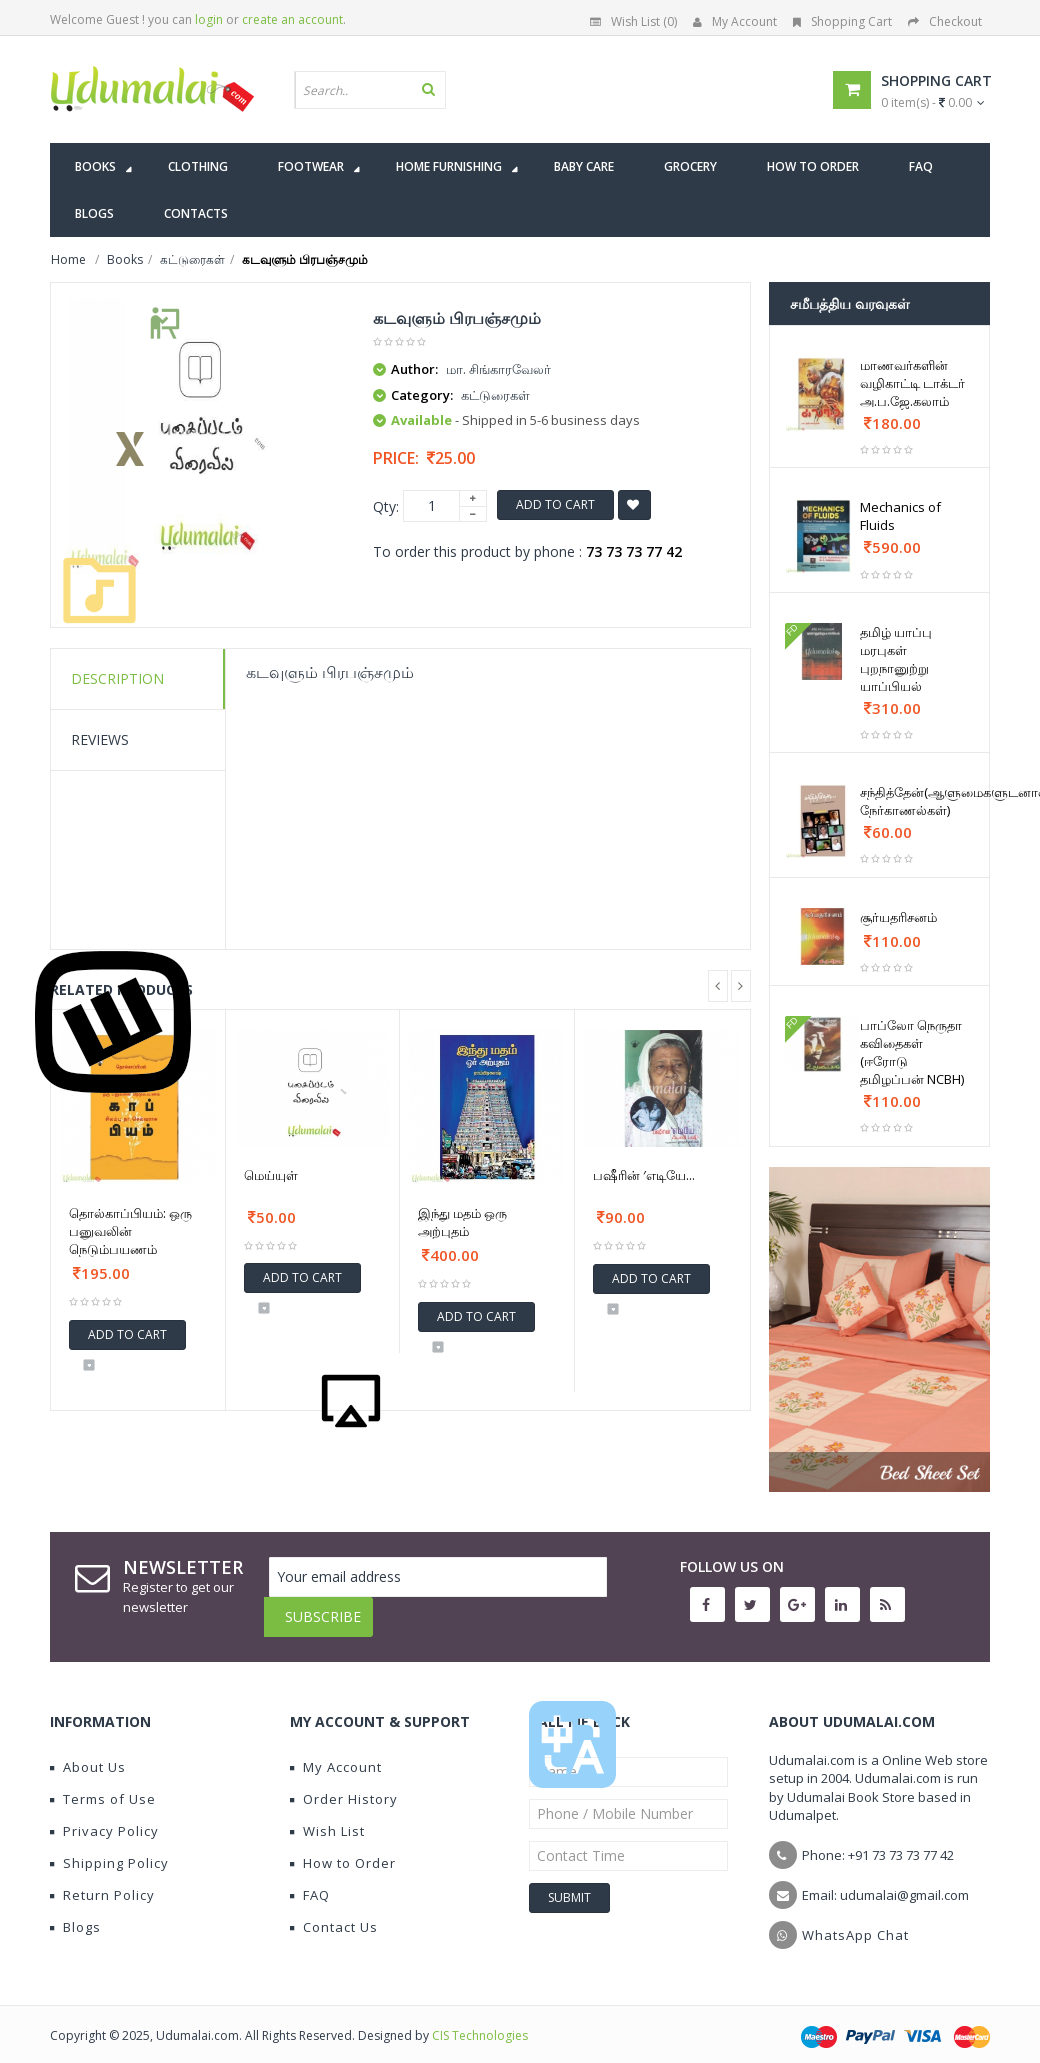 This screenshot has height=2063, width=1040. Describe the element at coordinates (351, 1401) in the screenshot. I see `stream content to an external display via airplay` at that location.